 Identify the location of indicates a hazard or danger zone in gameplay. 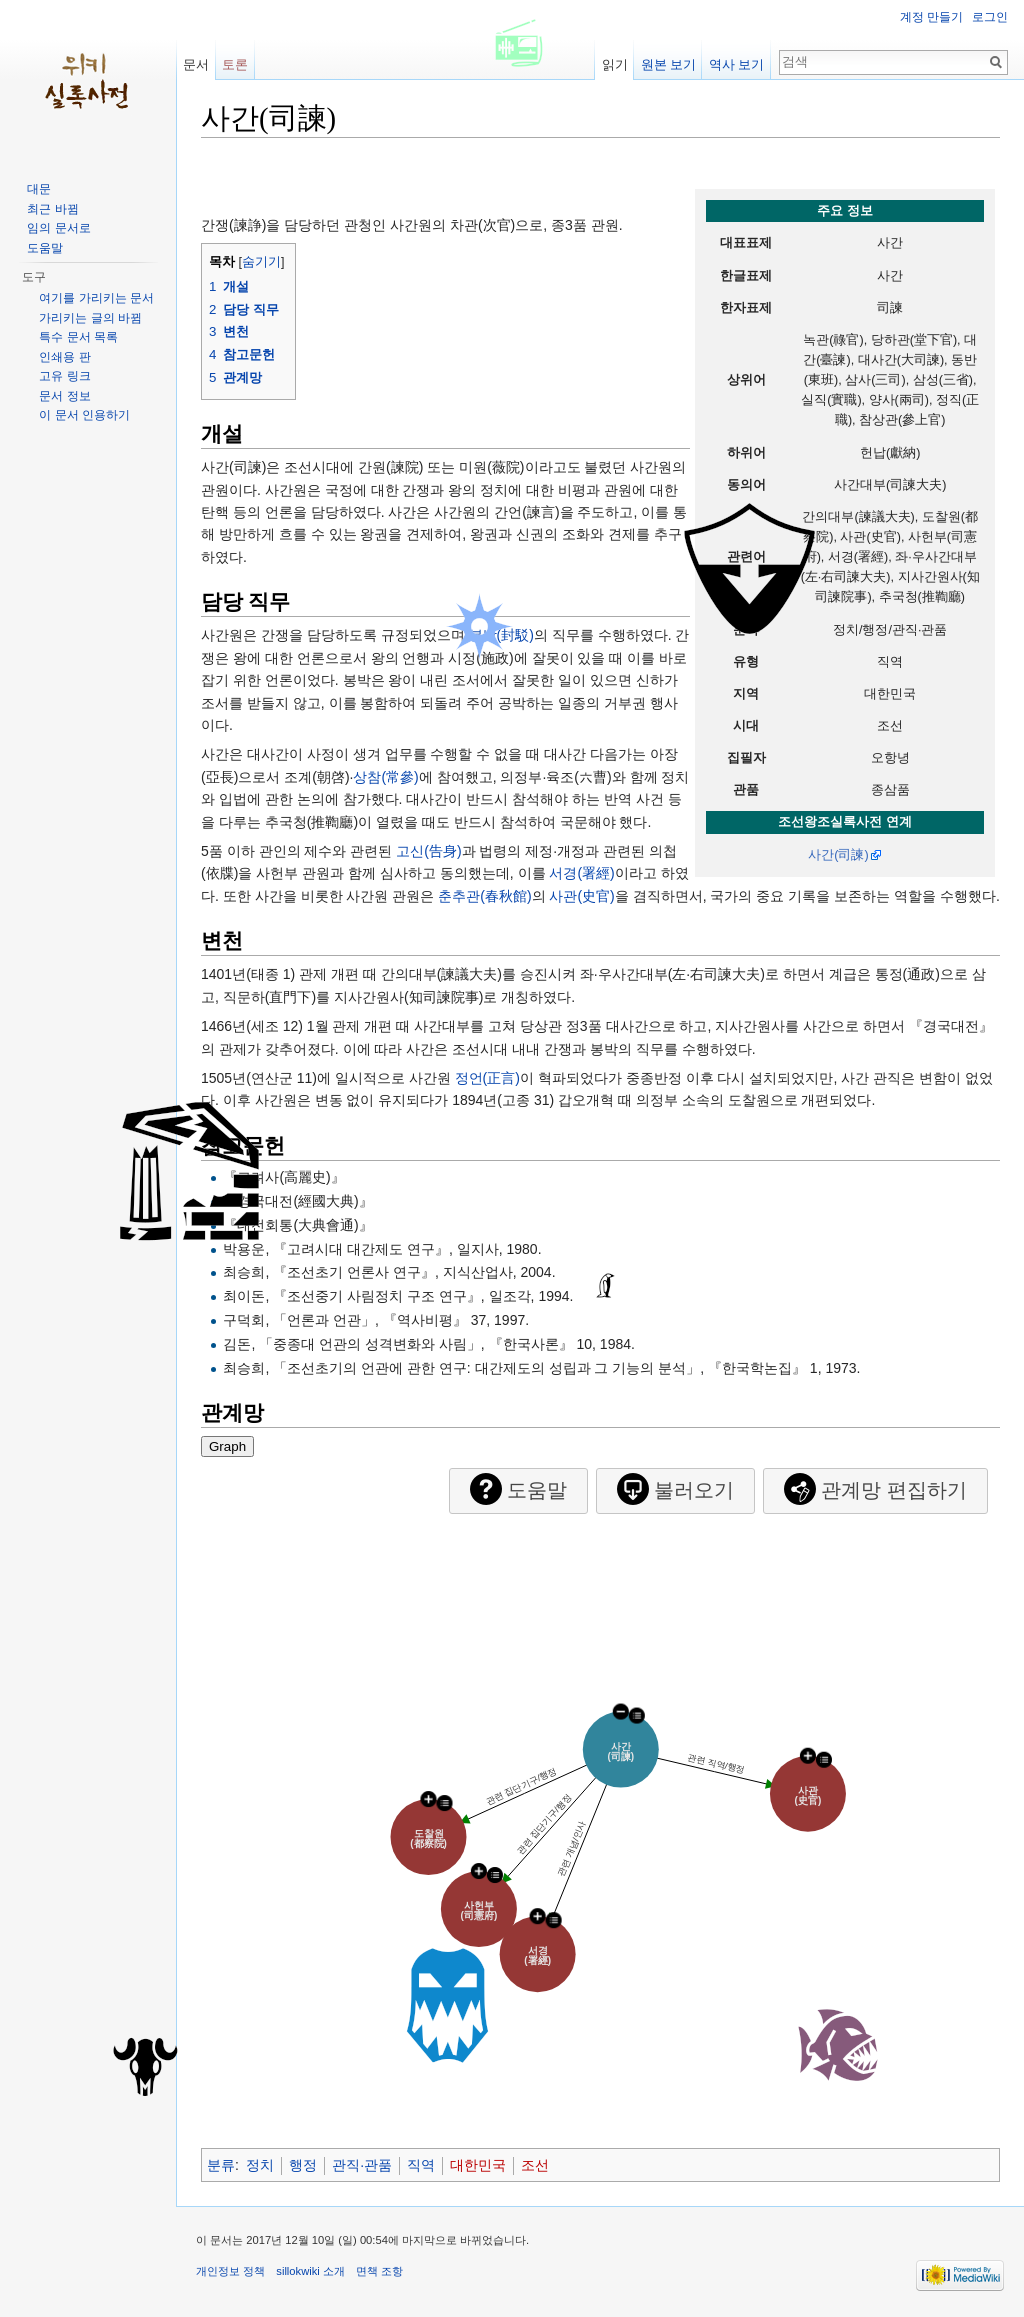
(479, 626).